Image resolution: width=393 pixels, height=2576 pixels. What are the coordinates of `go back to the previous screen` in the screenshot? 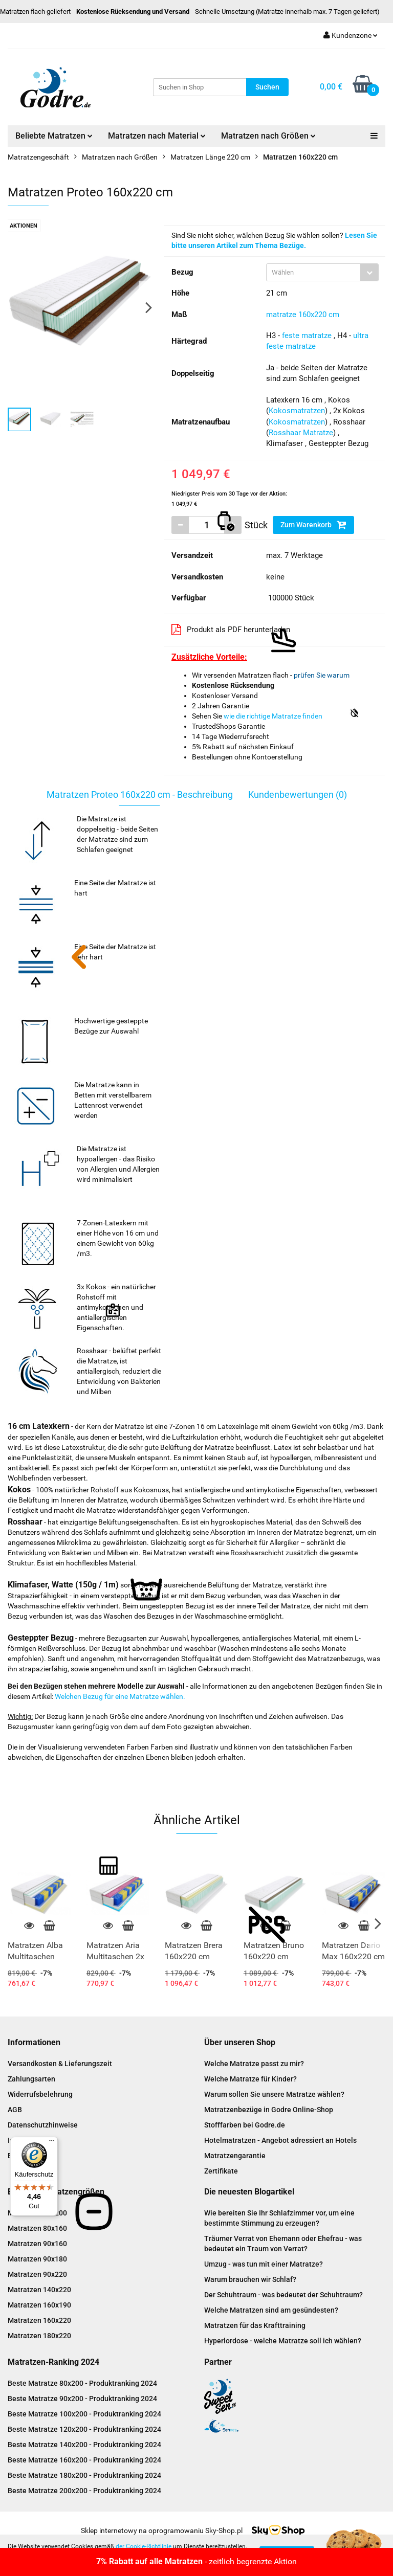 It's located at (79, 957).